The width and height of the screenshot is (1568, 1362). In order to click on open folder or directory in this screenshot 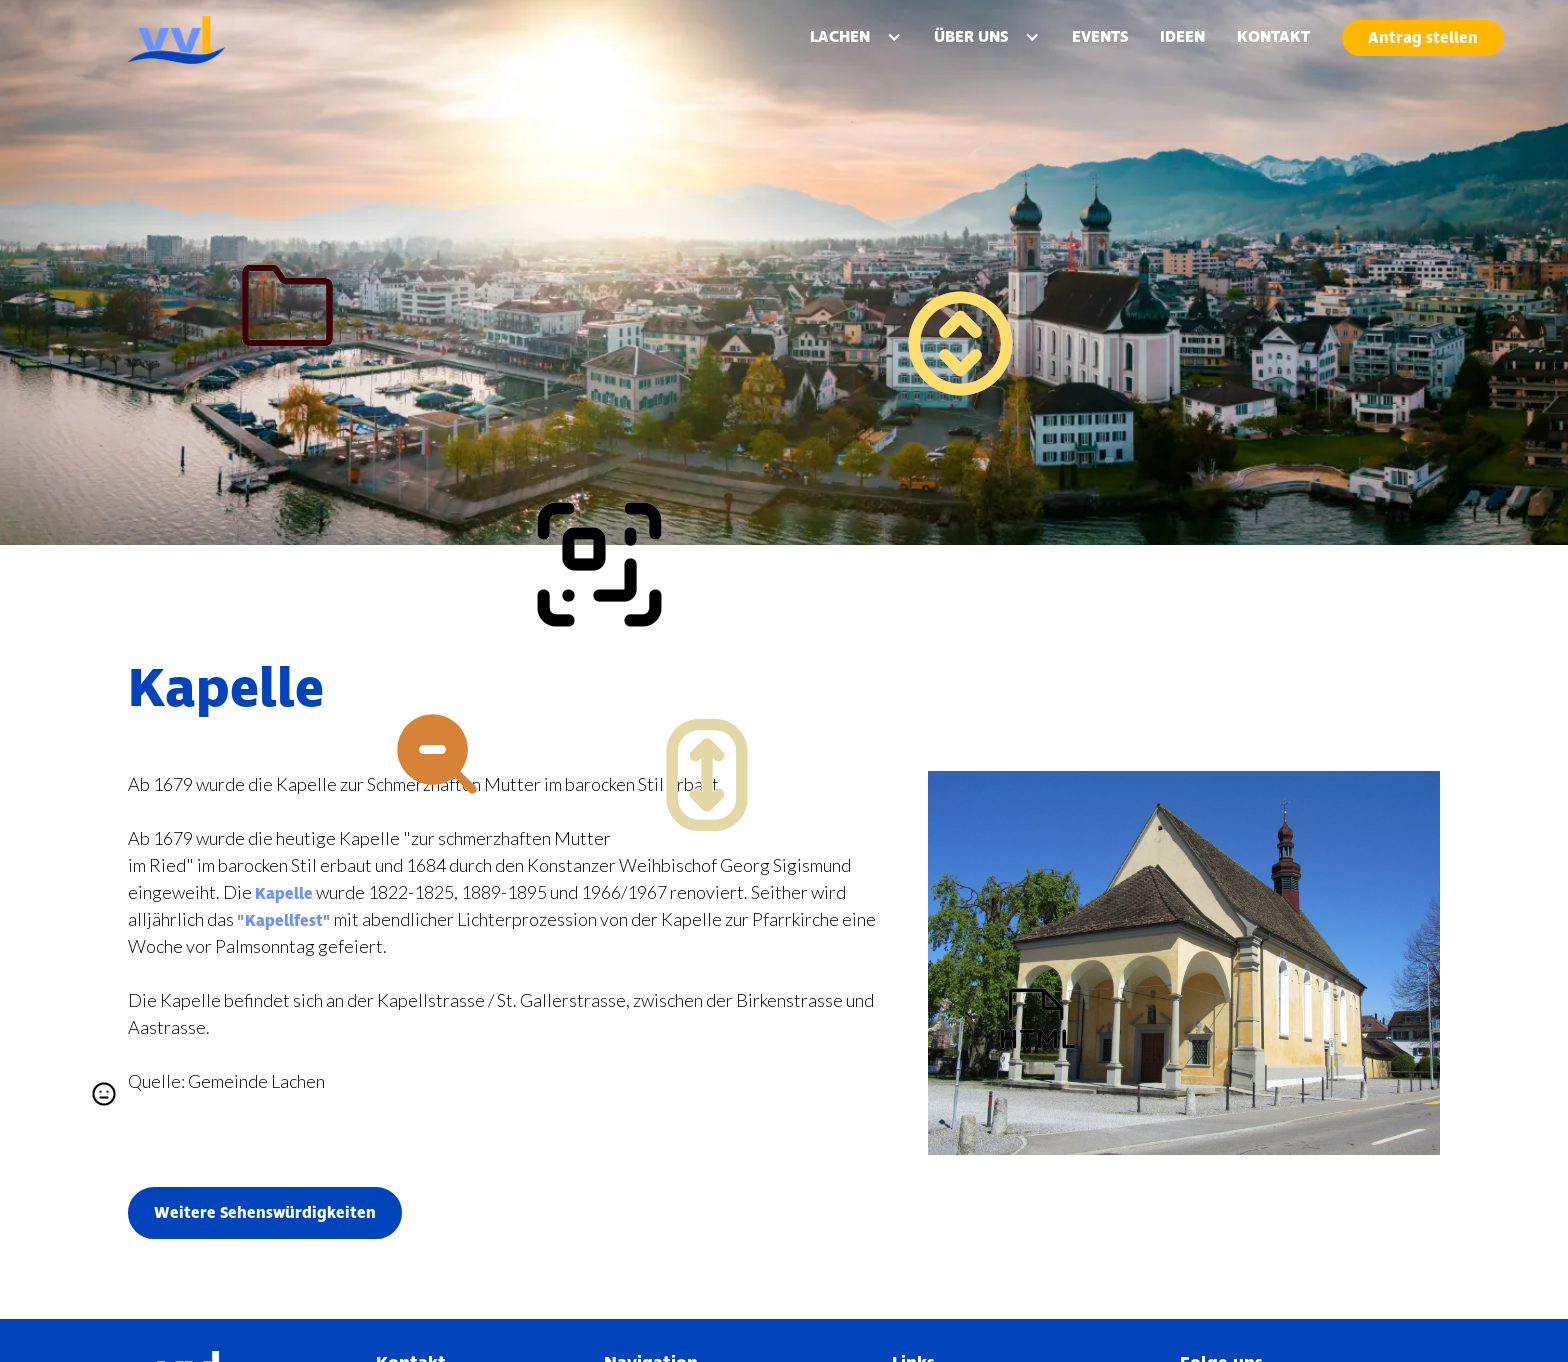, I will do `click(287, 305)`.